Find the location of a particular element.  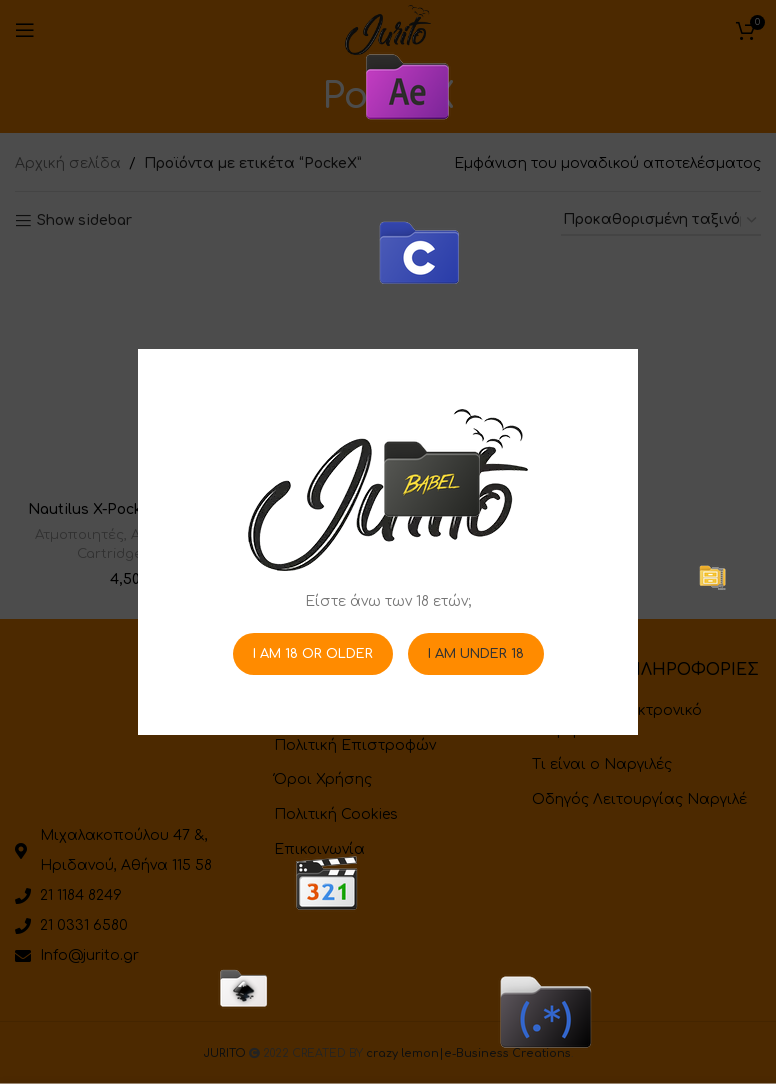

folder containing babel configuration files is located at coordinates (431, 481).